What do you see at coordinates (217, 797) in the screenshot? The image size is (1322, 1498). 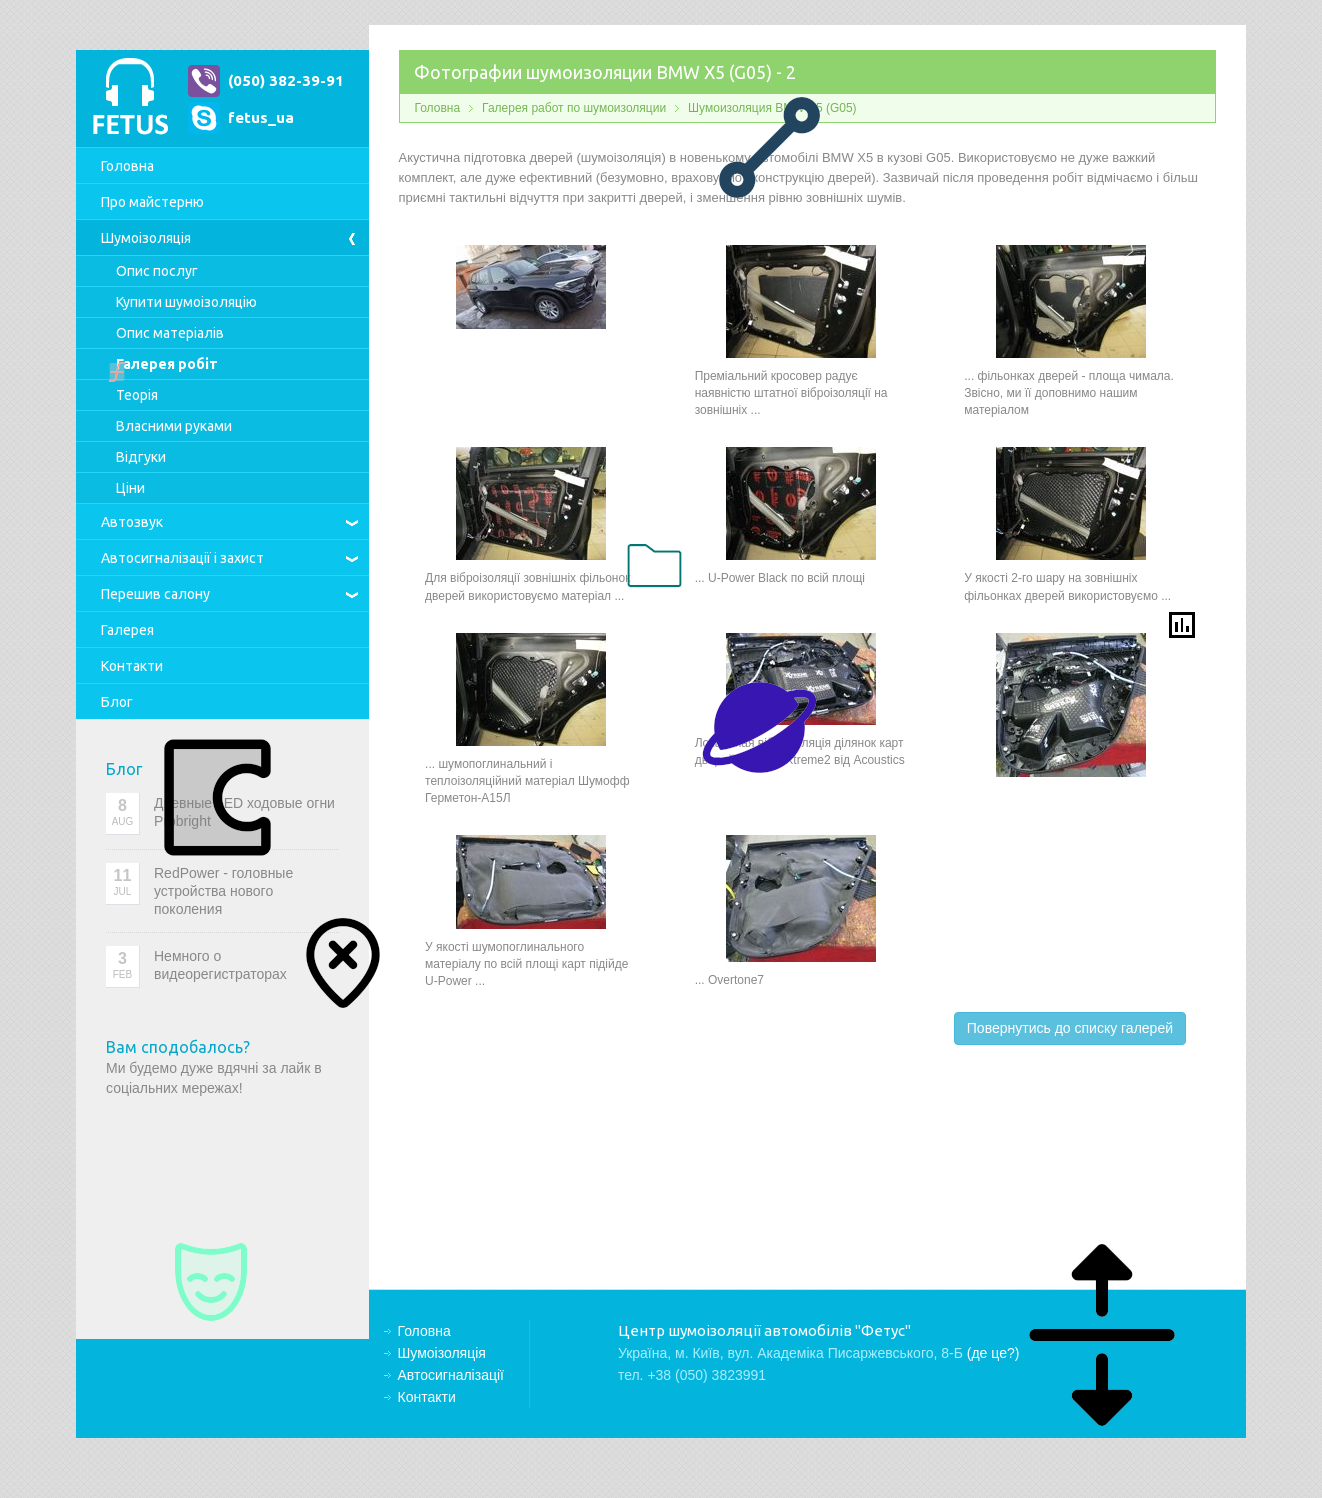 I see `open coda document app` at bounding box center [217, 797].